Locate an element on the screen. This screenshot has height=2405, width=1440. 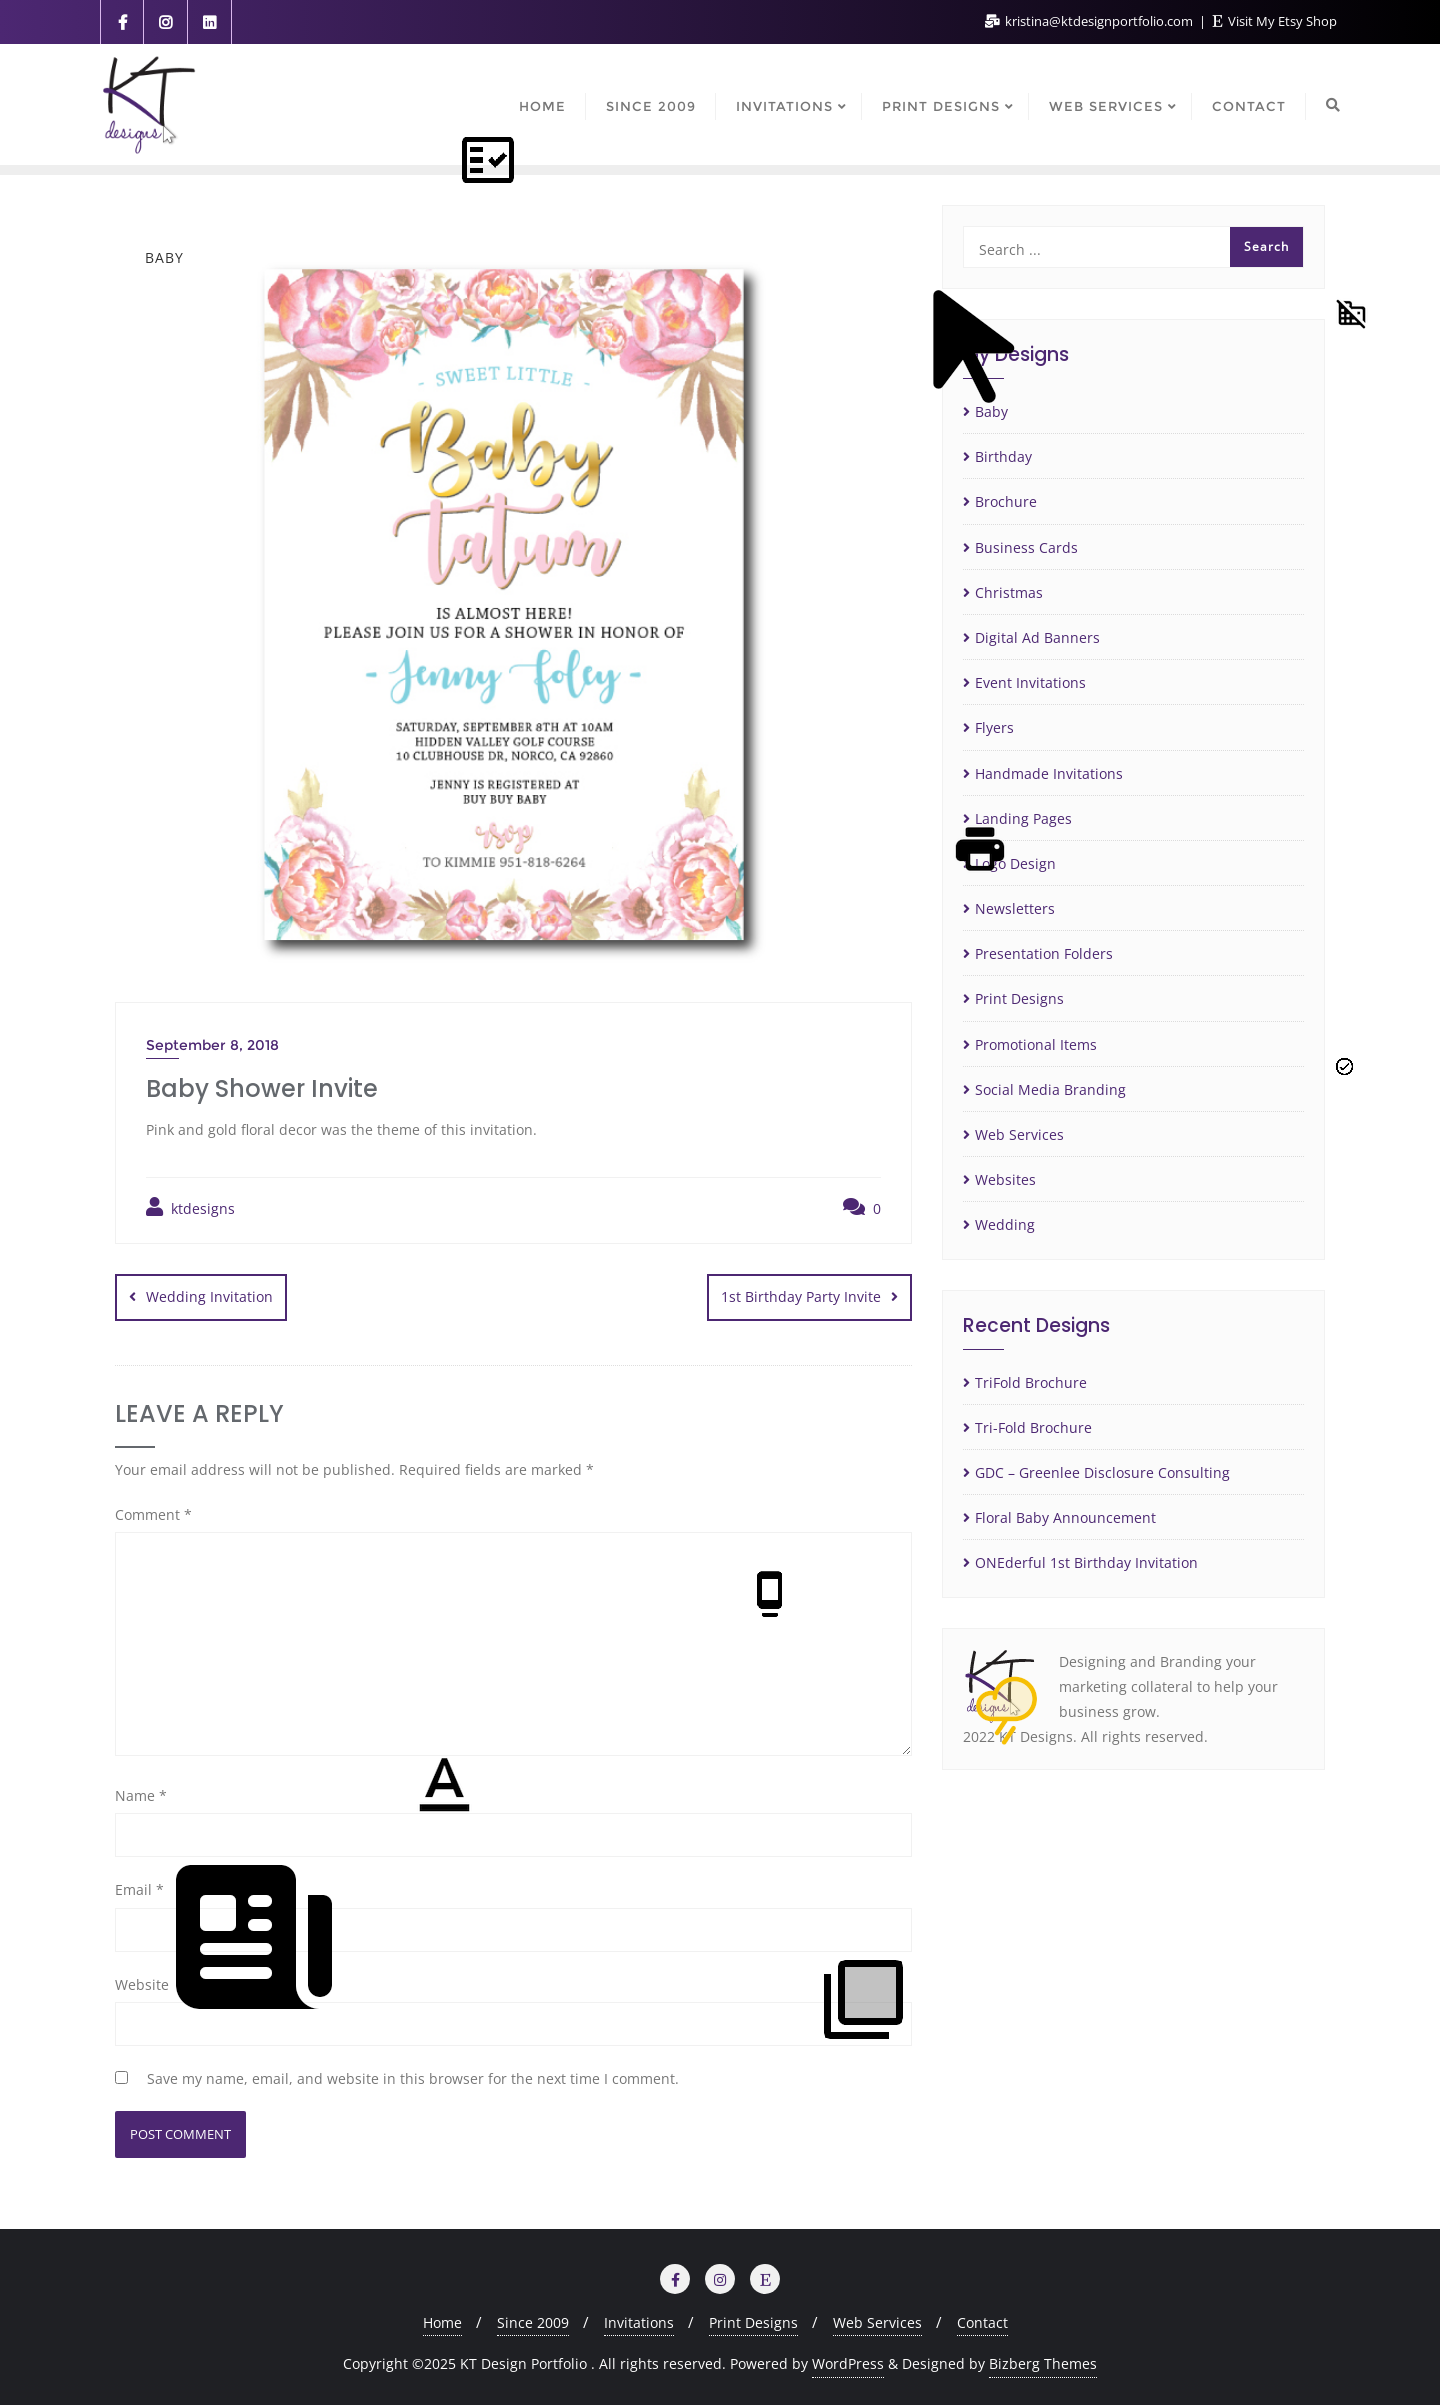
view news articles or updates is located at coordinates (254, 1937).